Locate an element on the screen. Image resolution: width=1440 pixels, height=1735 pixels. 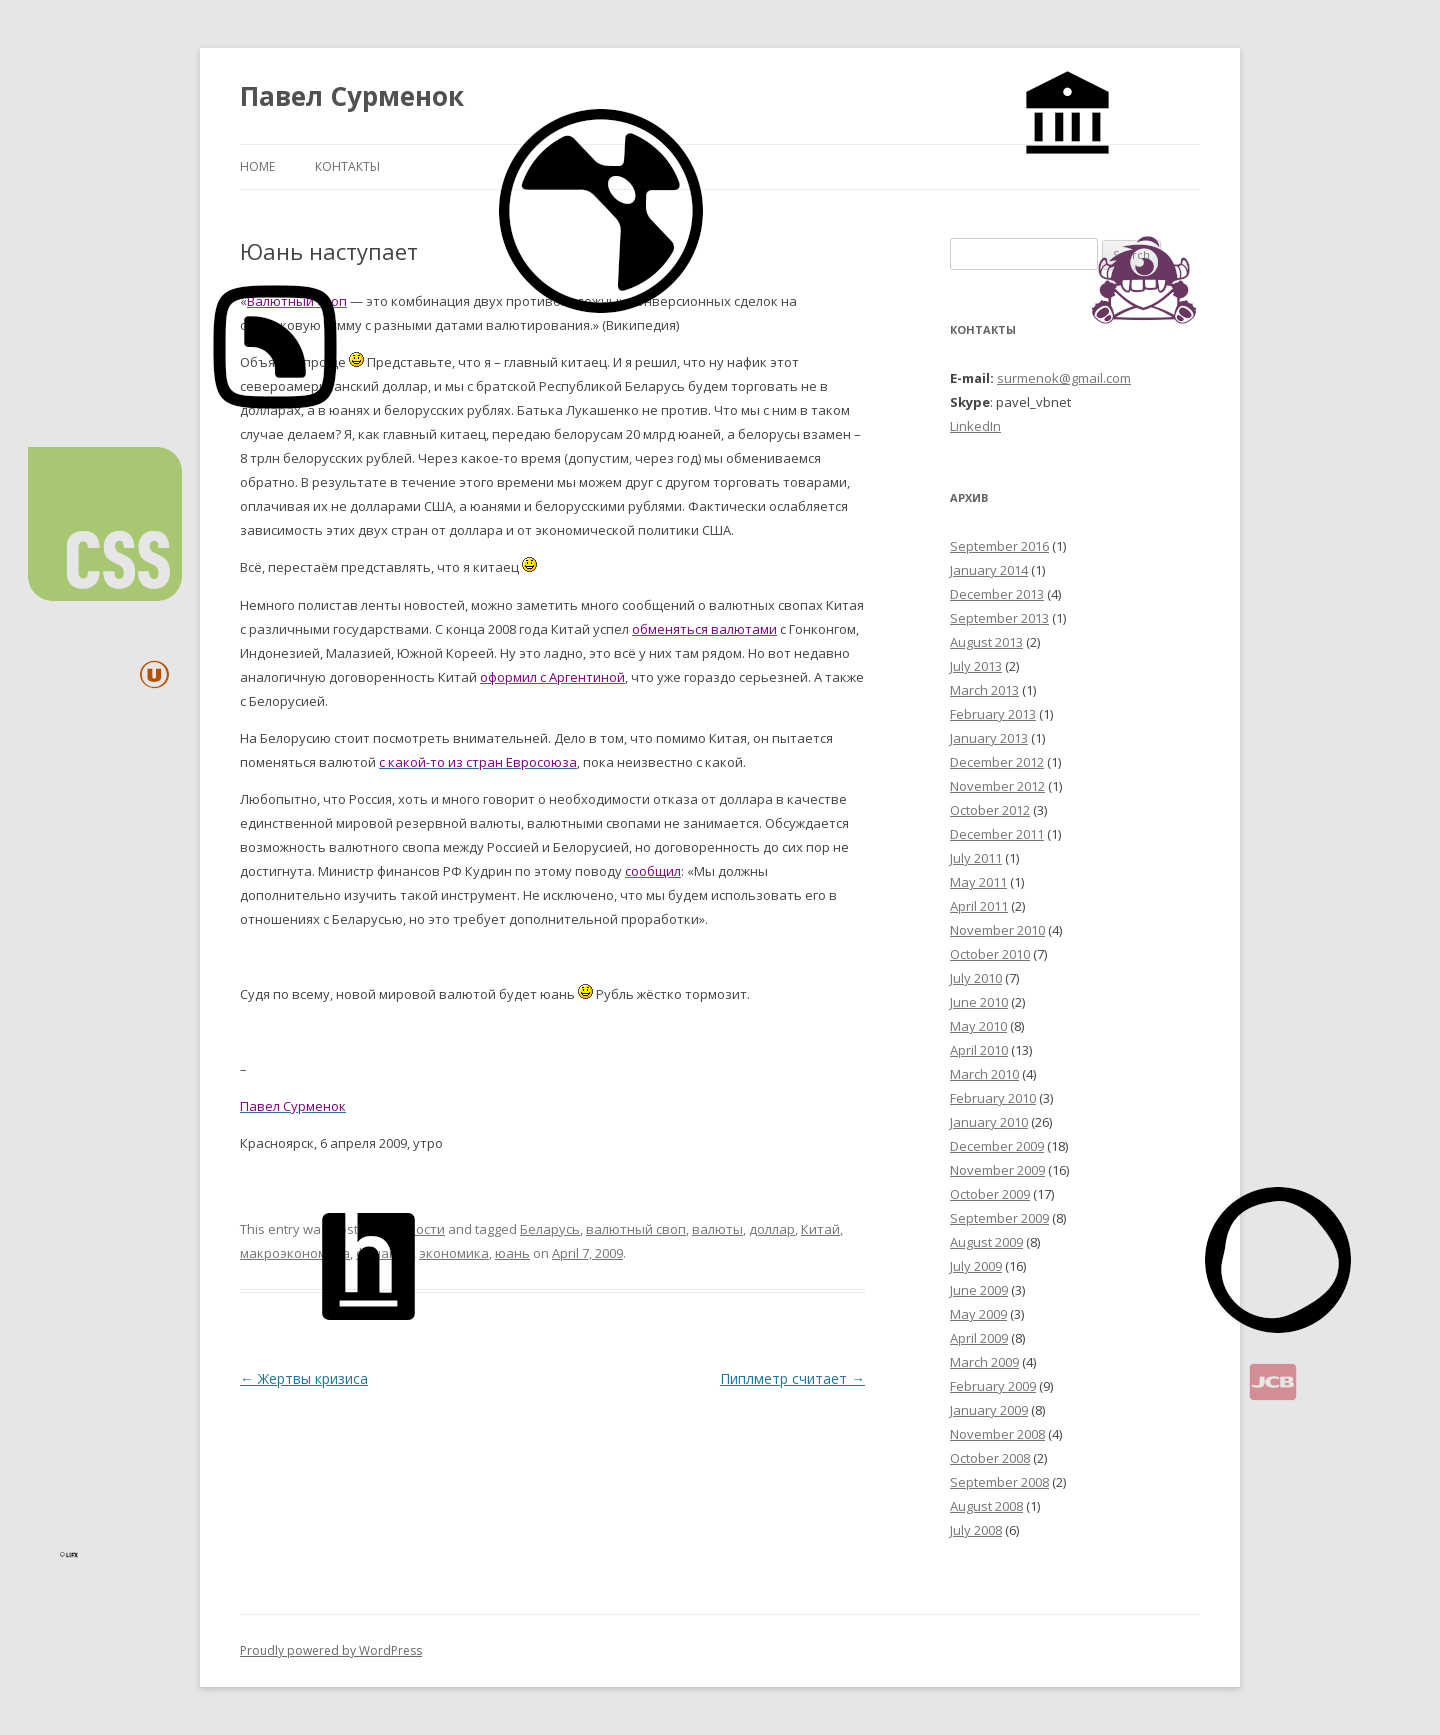
open Nuke compositing software is located at coordinates (601, 211).